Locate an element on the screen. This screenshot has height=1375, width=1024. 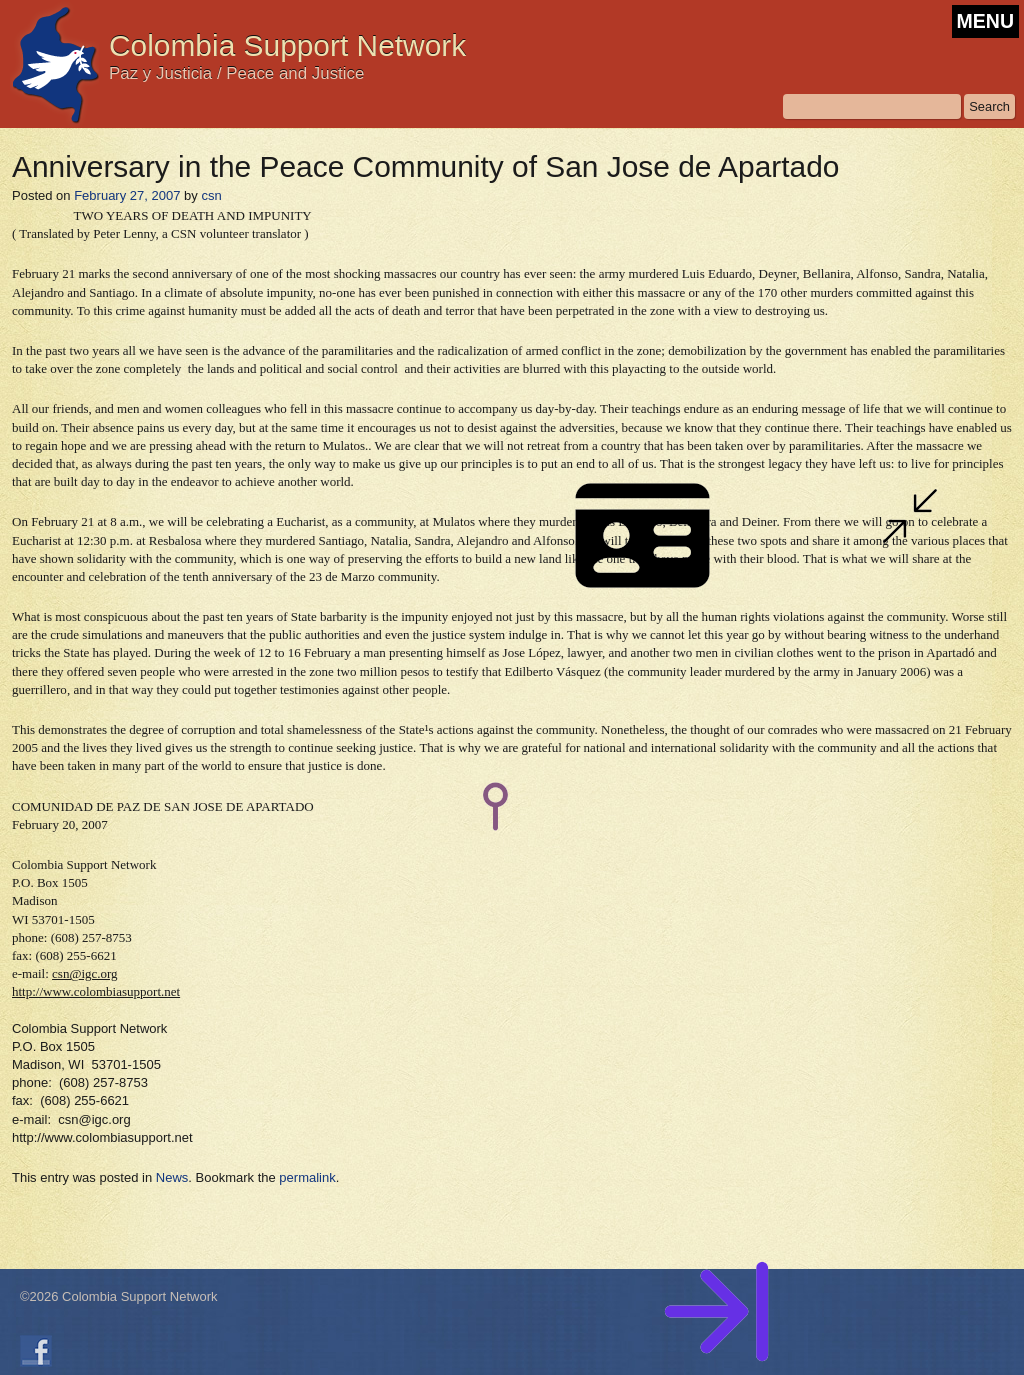
navigate to the next item or page is located at coordinates (718, 1311).